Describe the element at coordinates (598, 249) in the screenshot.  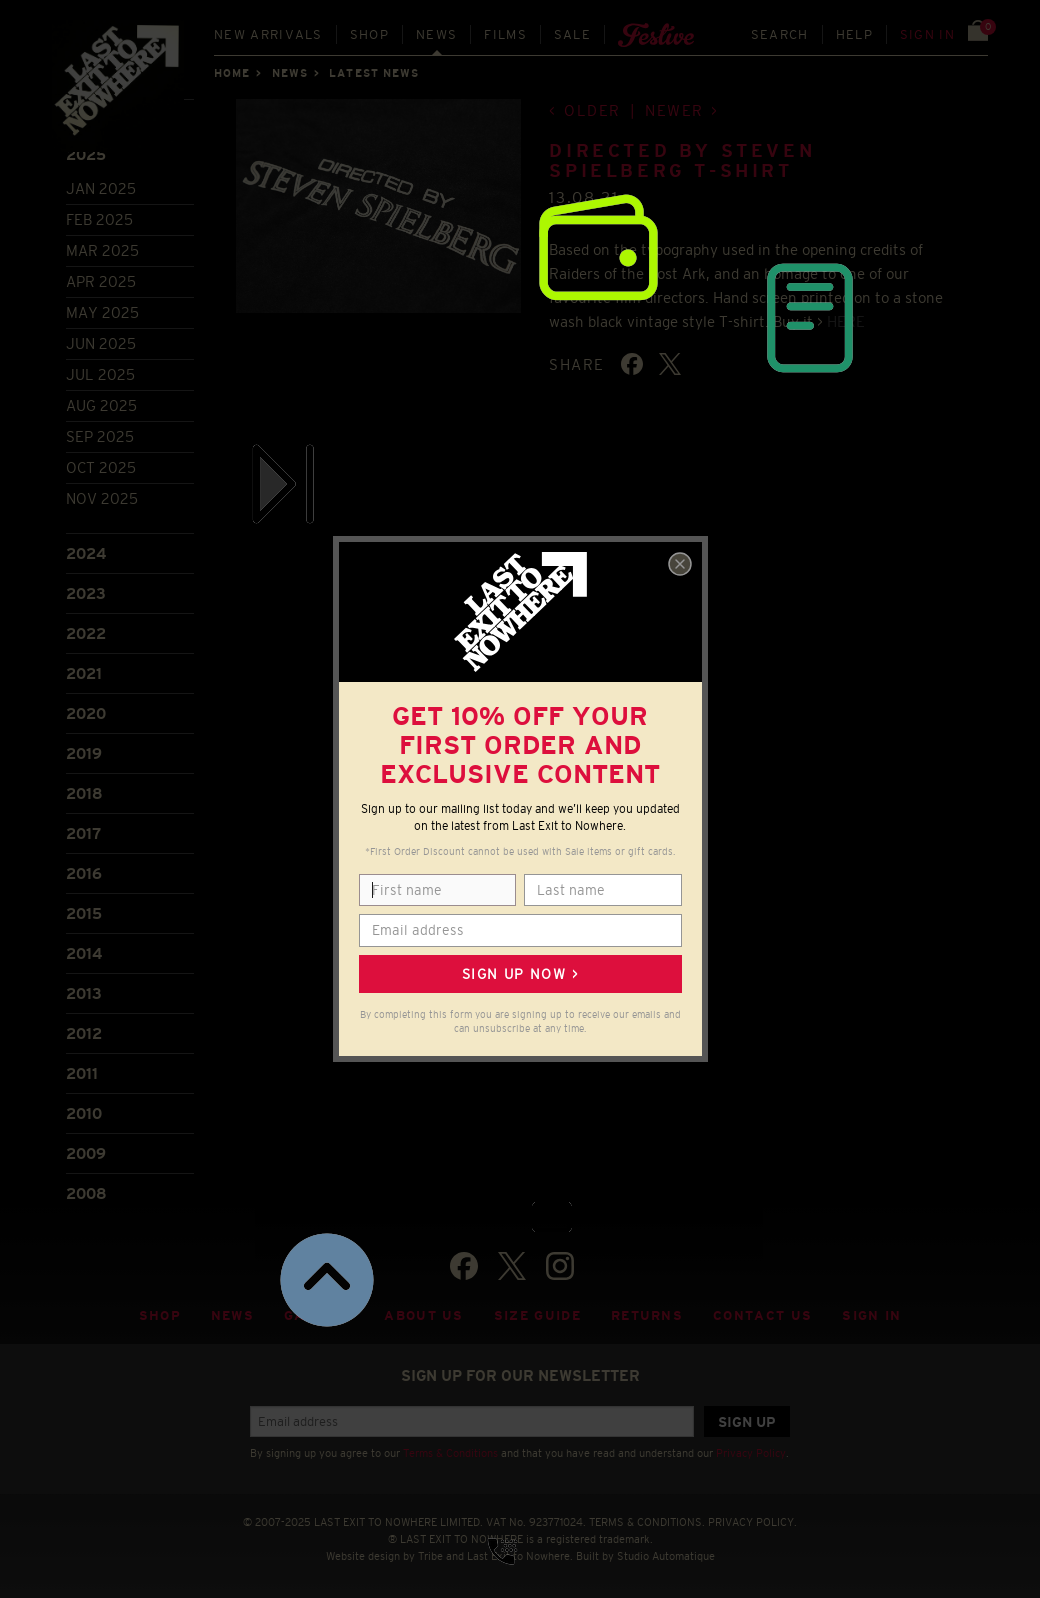
I see `access your wallet or payment methods` at that location.